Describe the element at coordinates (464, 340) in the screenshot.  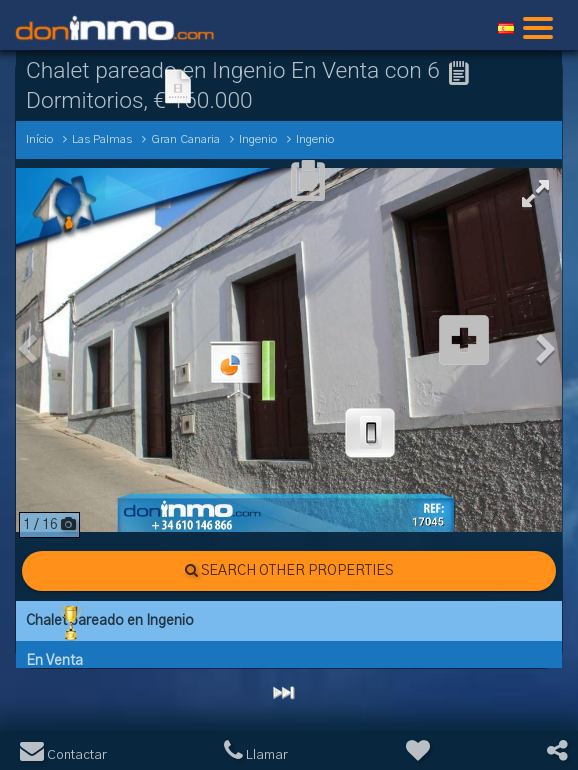
I see `zoom in on the current view` at that location.